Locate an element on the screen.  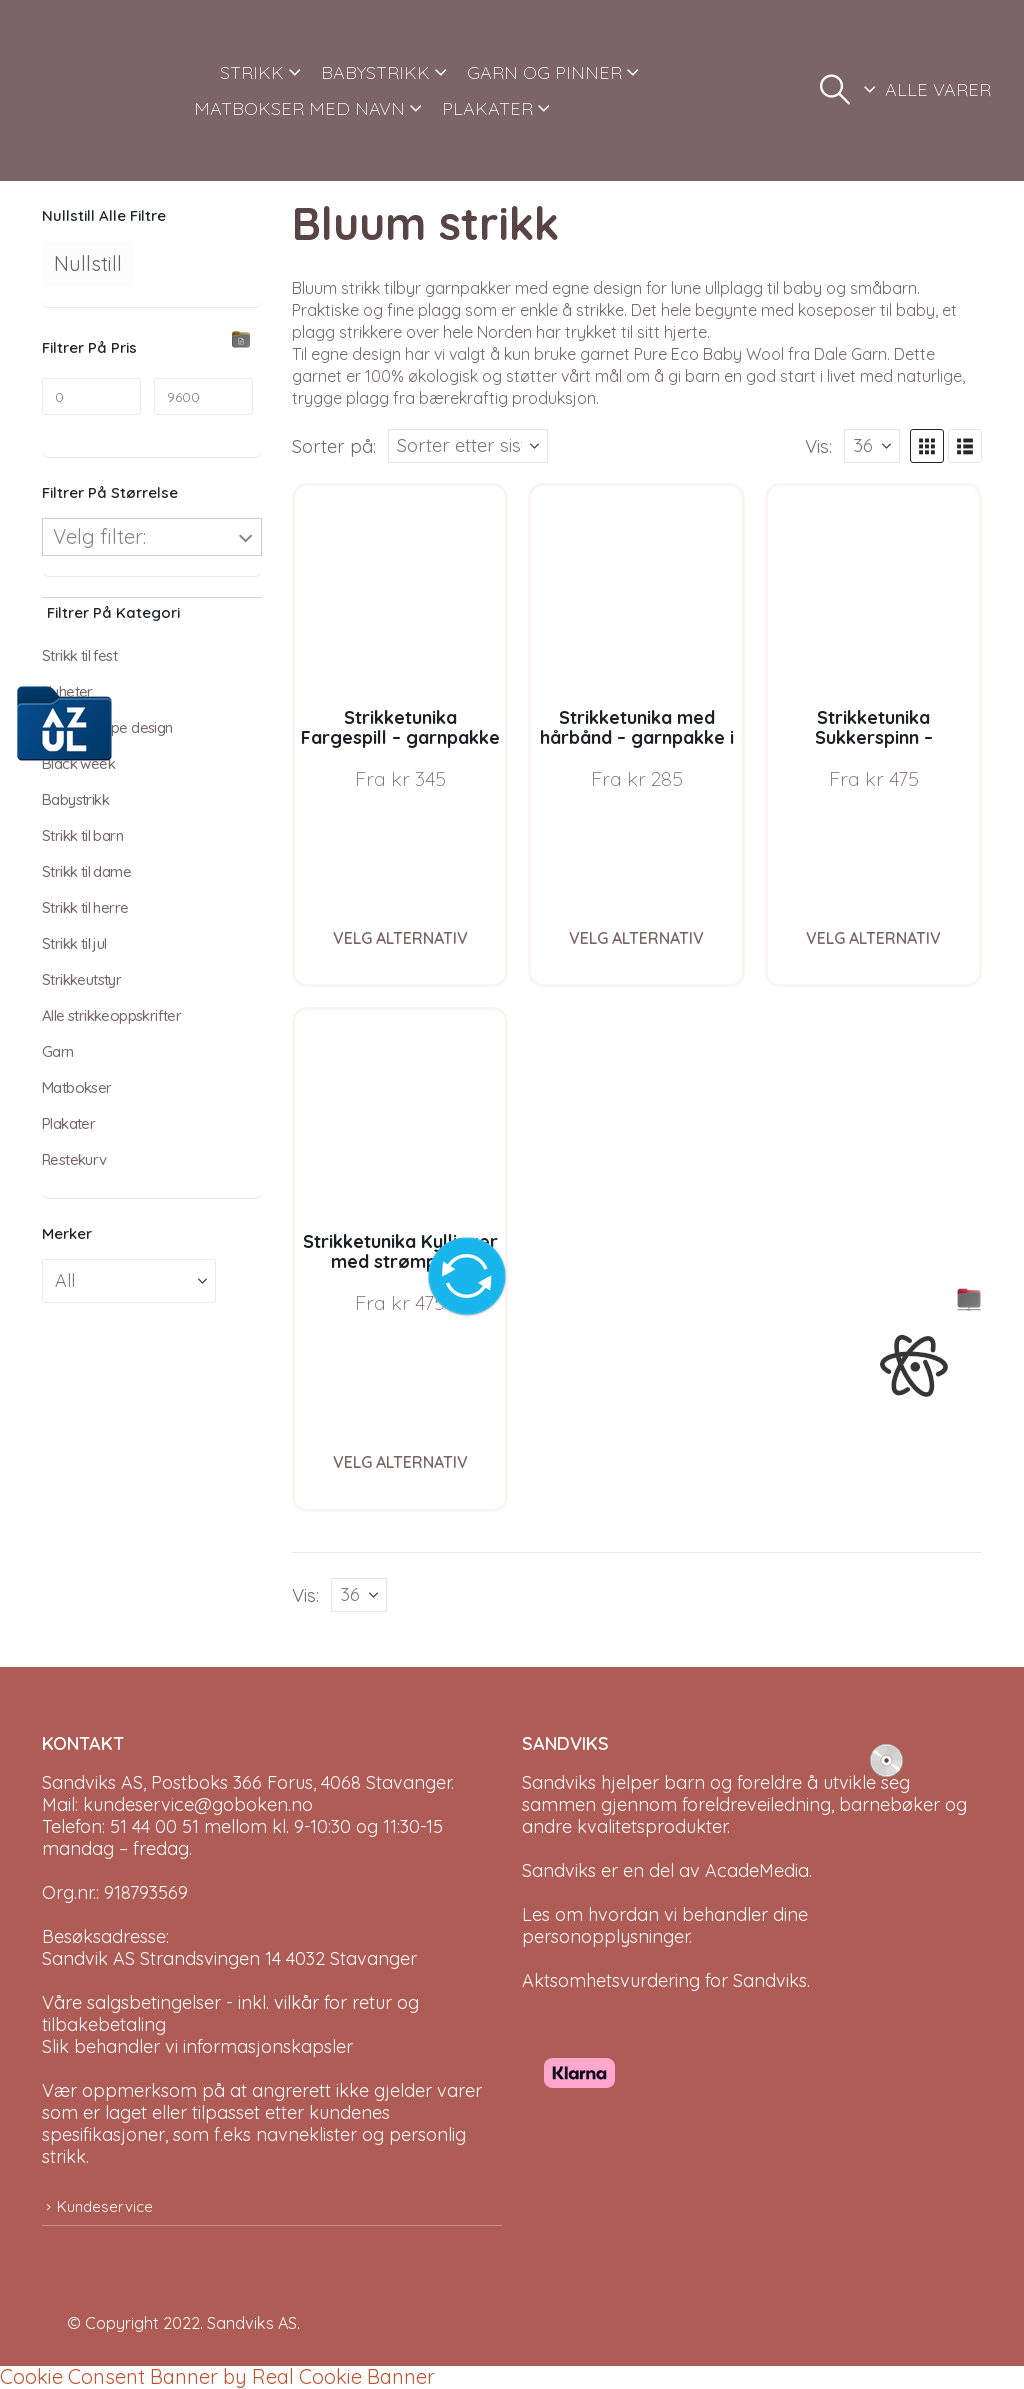
access CD/DVD drive is located at coordinates (886, 1760).